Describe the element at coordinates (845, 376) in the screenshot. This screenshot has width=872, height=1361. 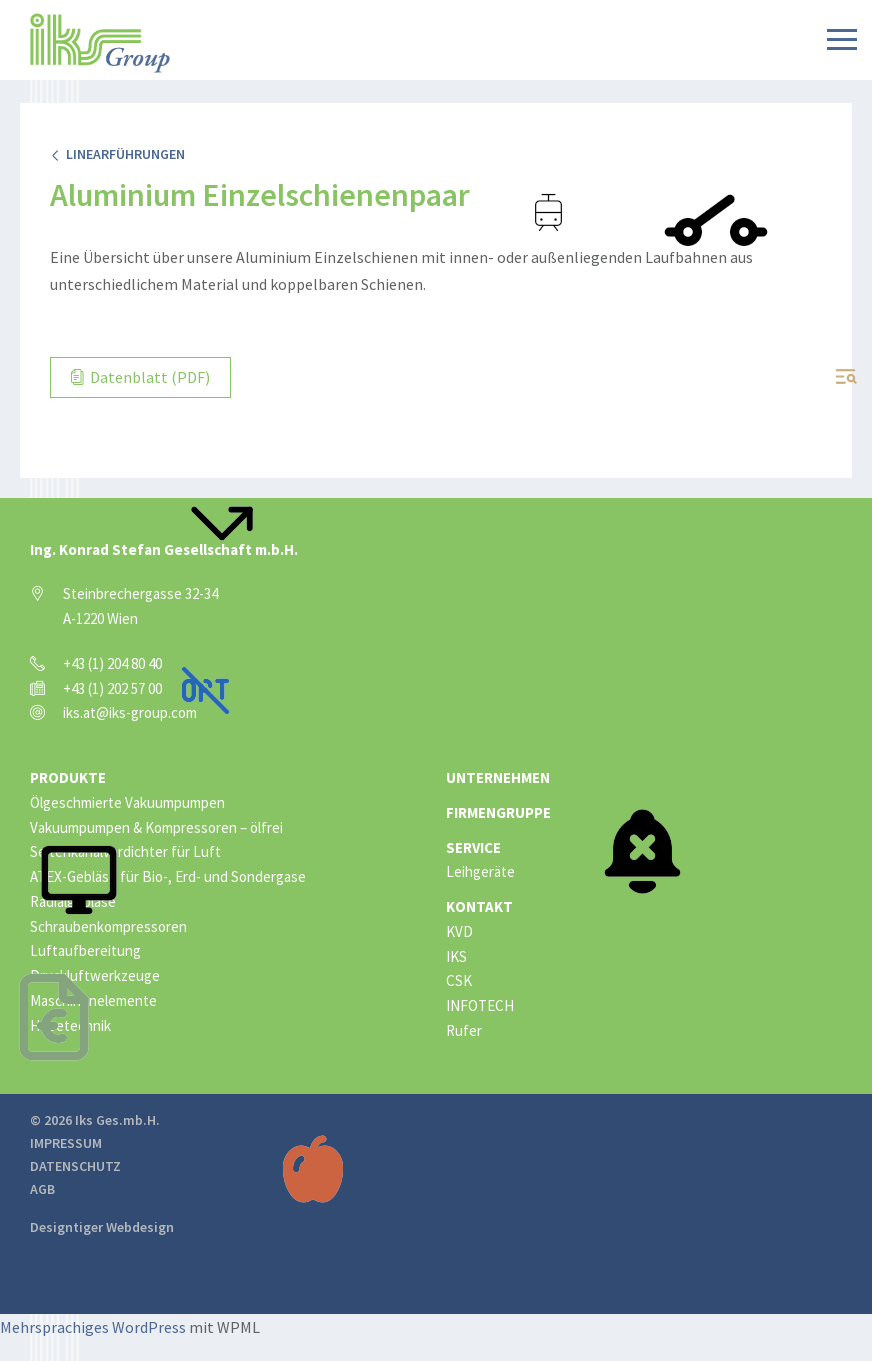
I see `search within a list` at that location.